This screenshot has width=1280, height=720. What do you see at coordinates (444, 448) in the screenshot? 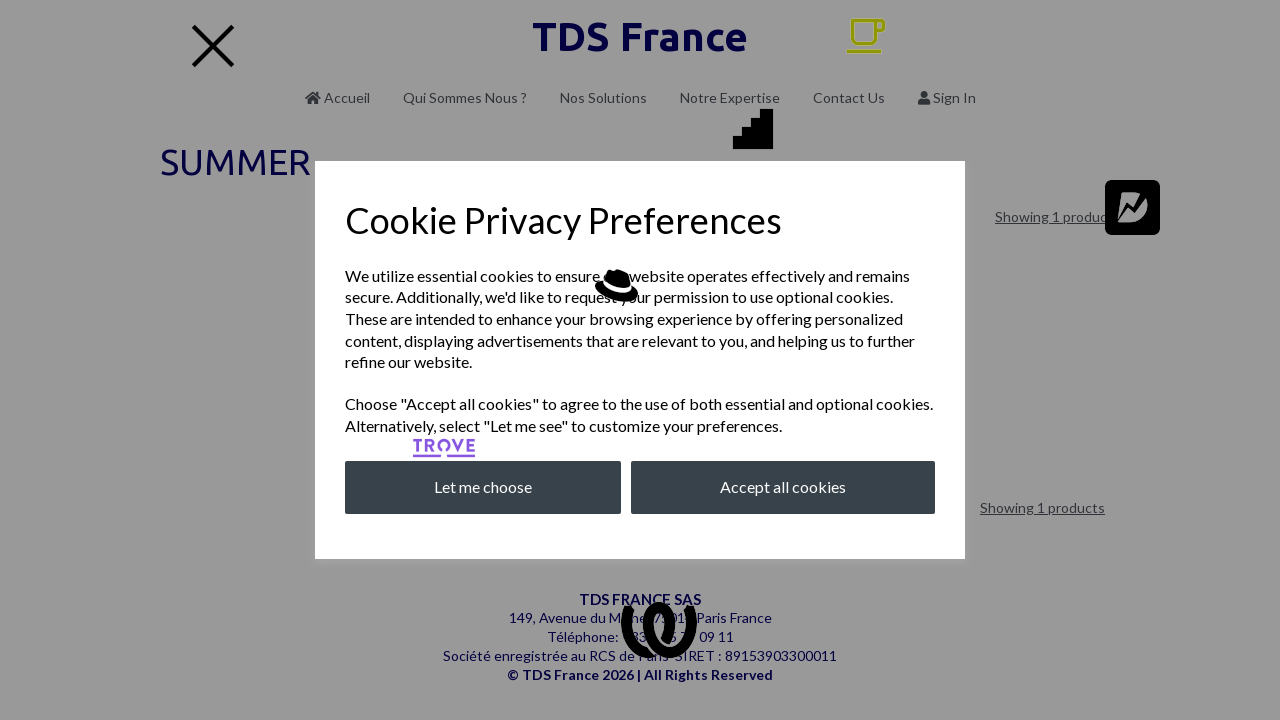
I see `trove app or service logo` at bounding box center [444, 448].